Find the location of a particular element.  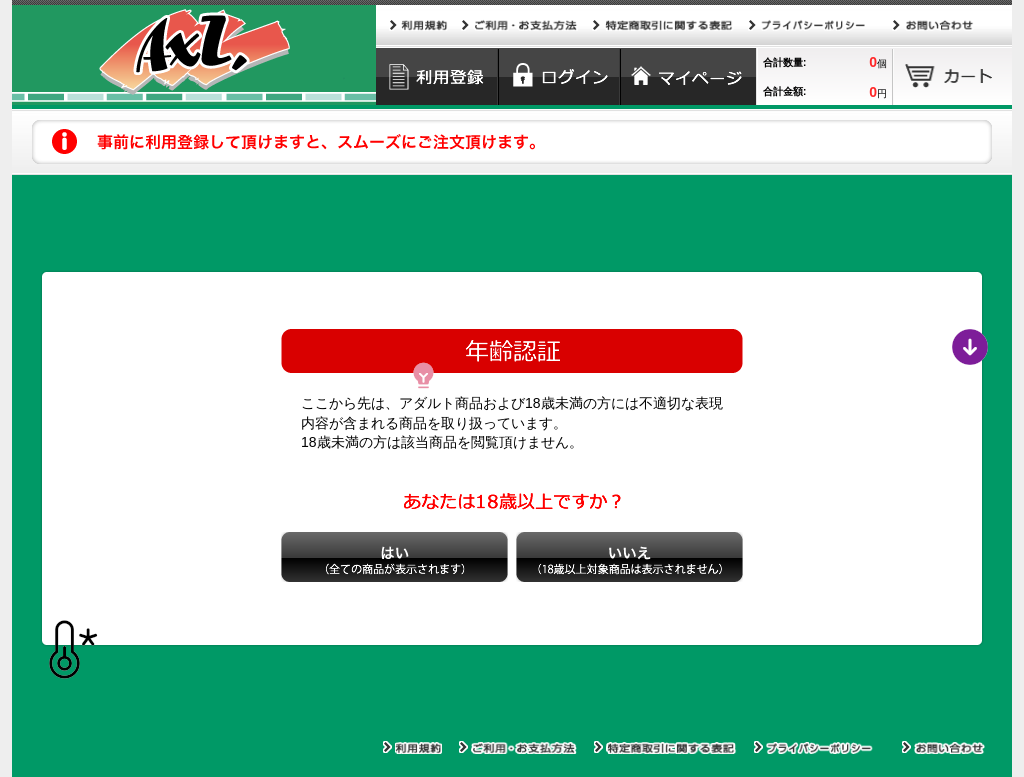

download file or content is located at coordinates (970, 347).